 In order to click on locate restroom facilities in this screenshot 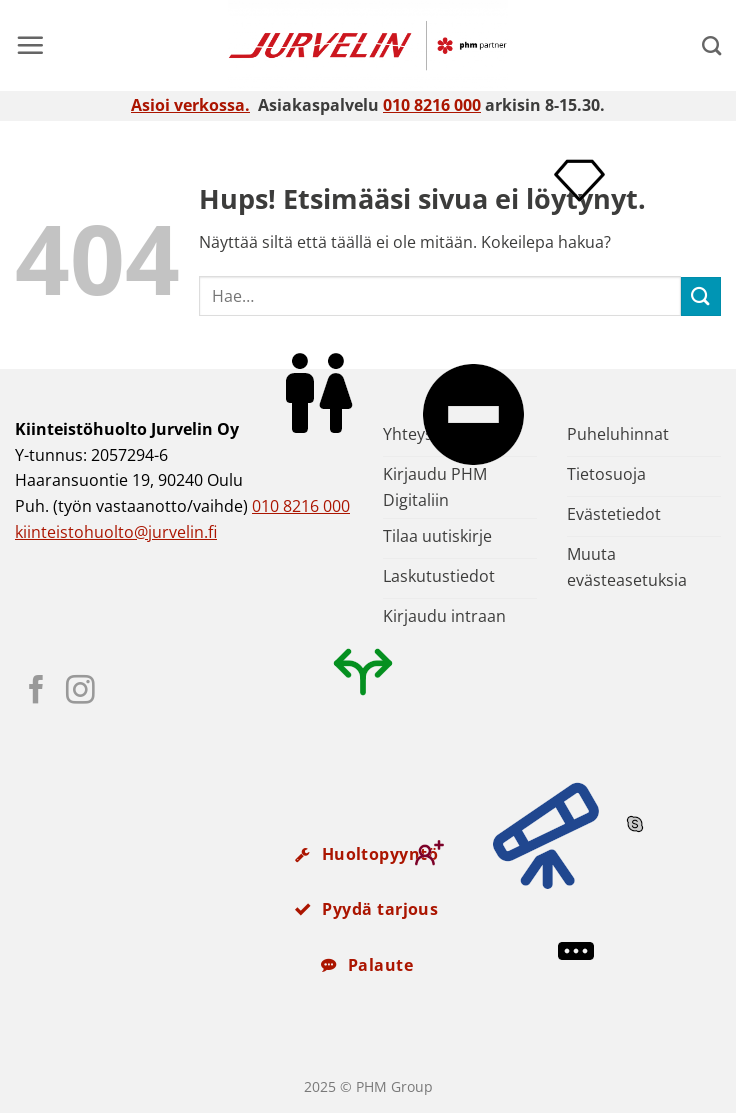, I will do `click(318, 393)`.